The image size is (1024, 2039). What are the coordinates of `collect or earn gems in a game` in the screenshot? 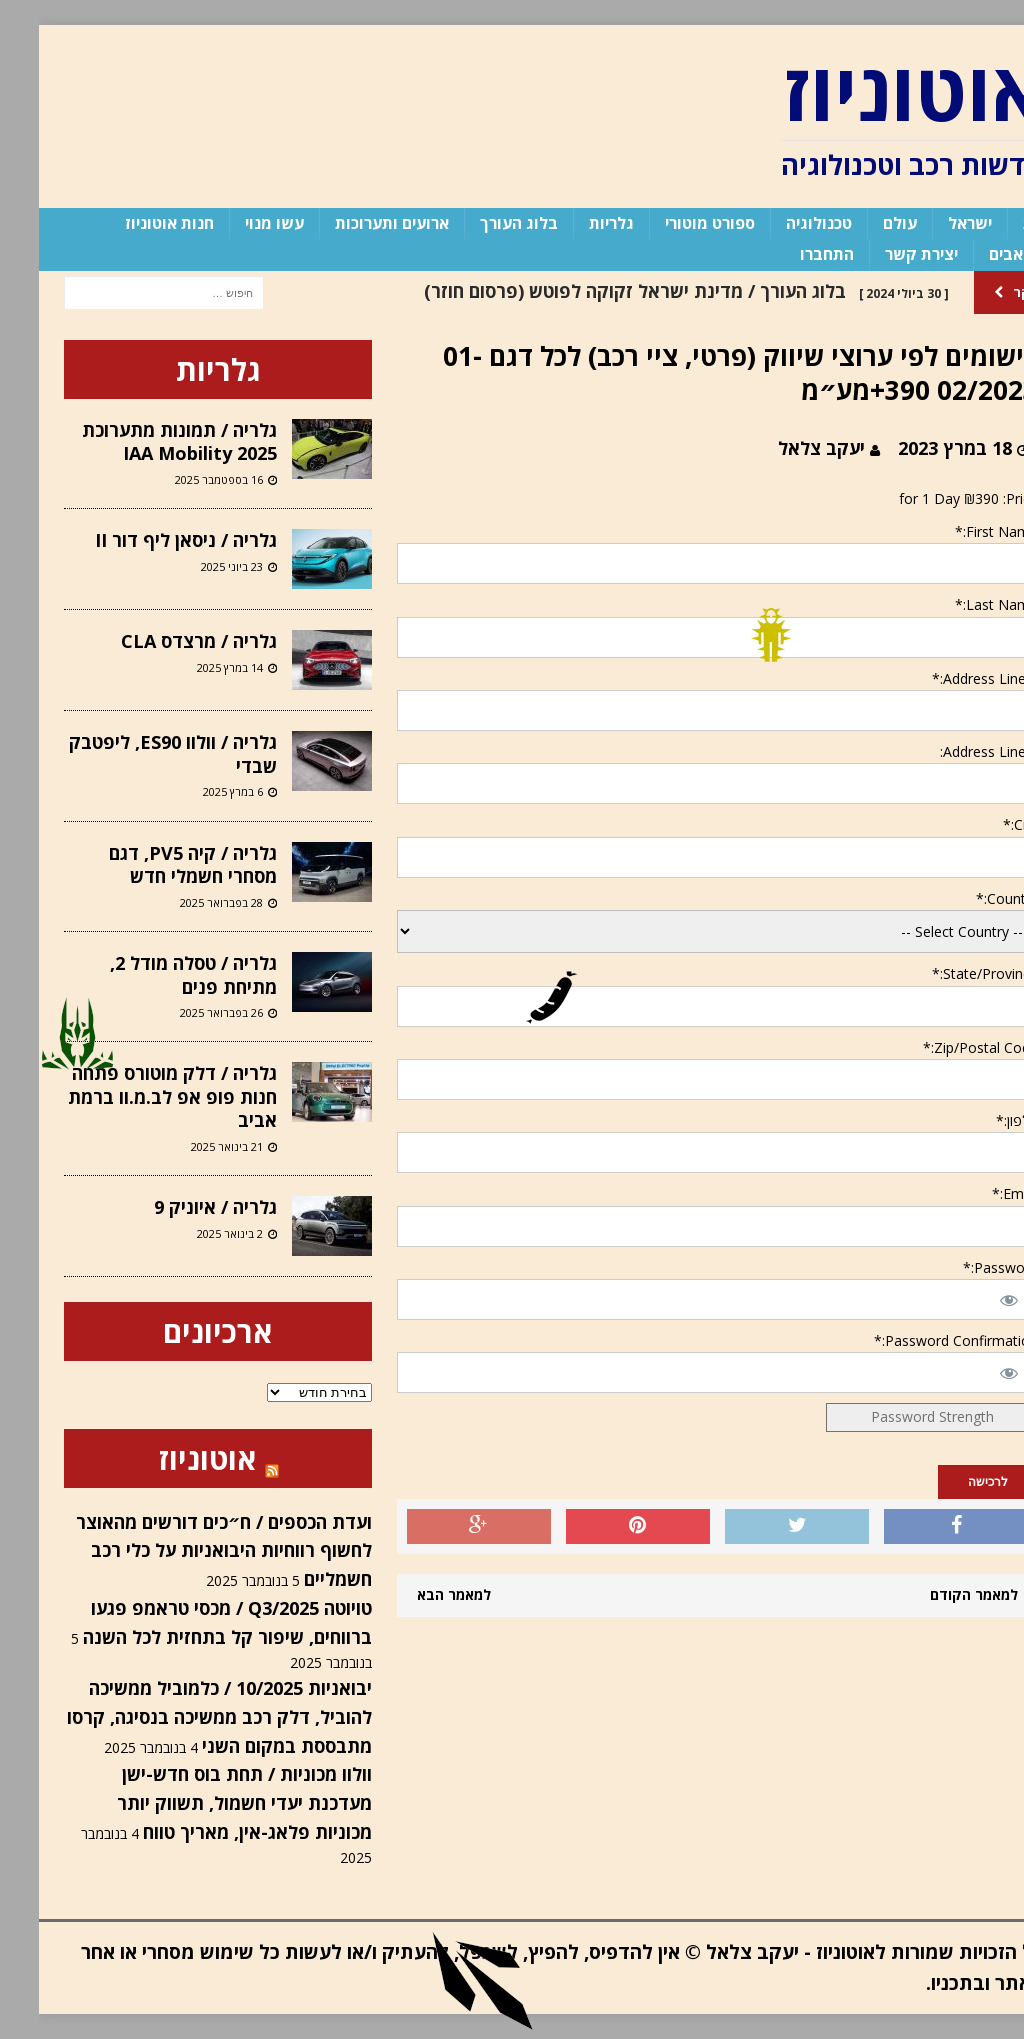 It's located at (482, 1980).